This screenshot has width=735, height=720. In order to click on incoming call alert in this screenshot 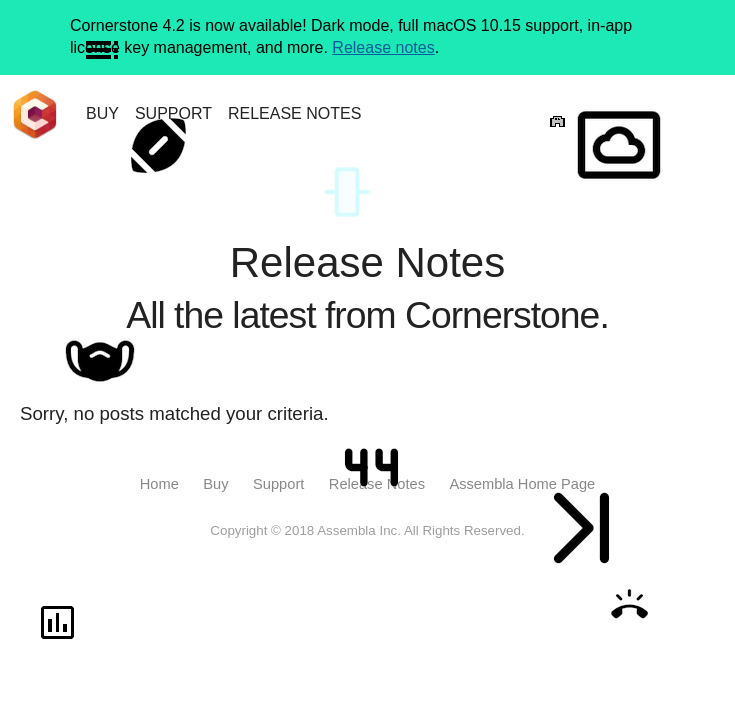, I will do `click(629, 604)`.